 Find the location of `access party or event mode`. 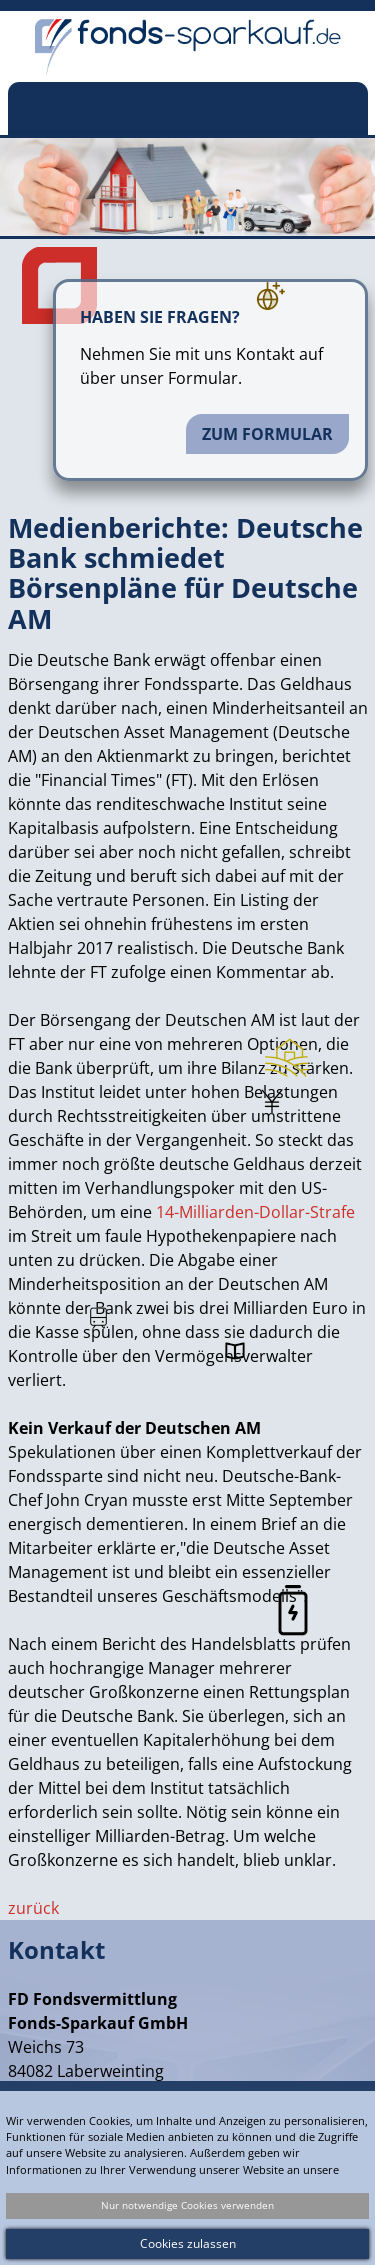

access party or event mode is located at coordinates (269, 296).